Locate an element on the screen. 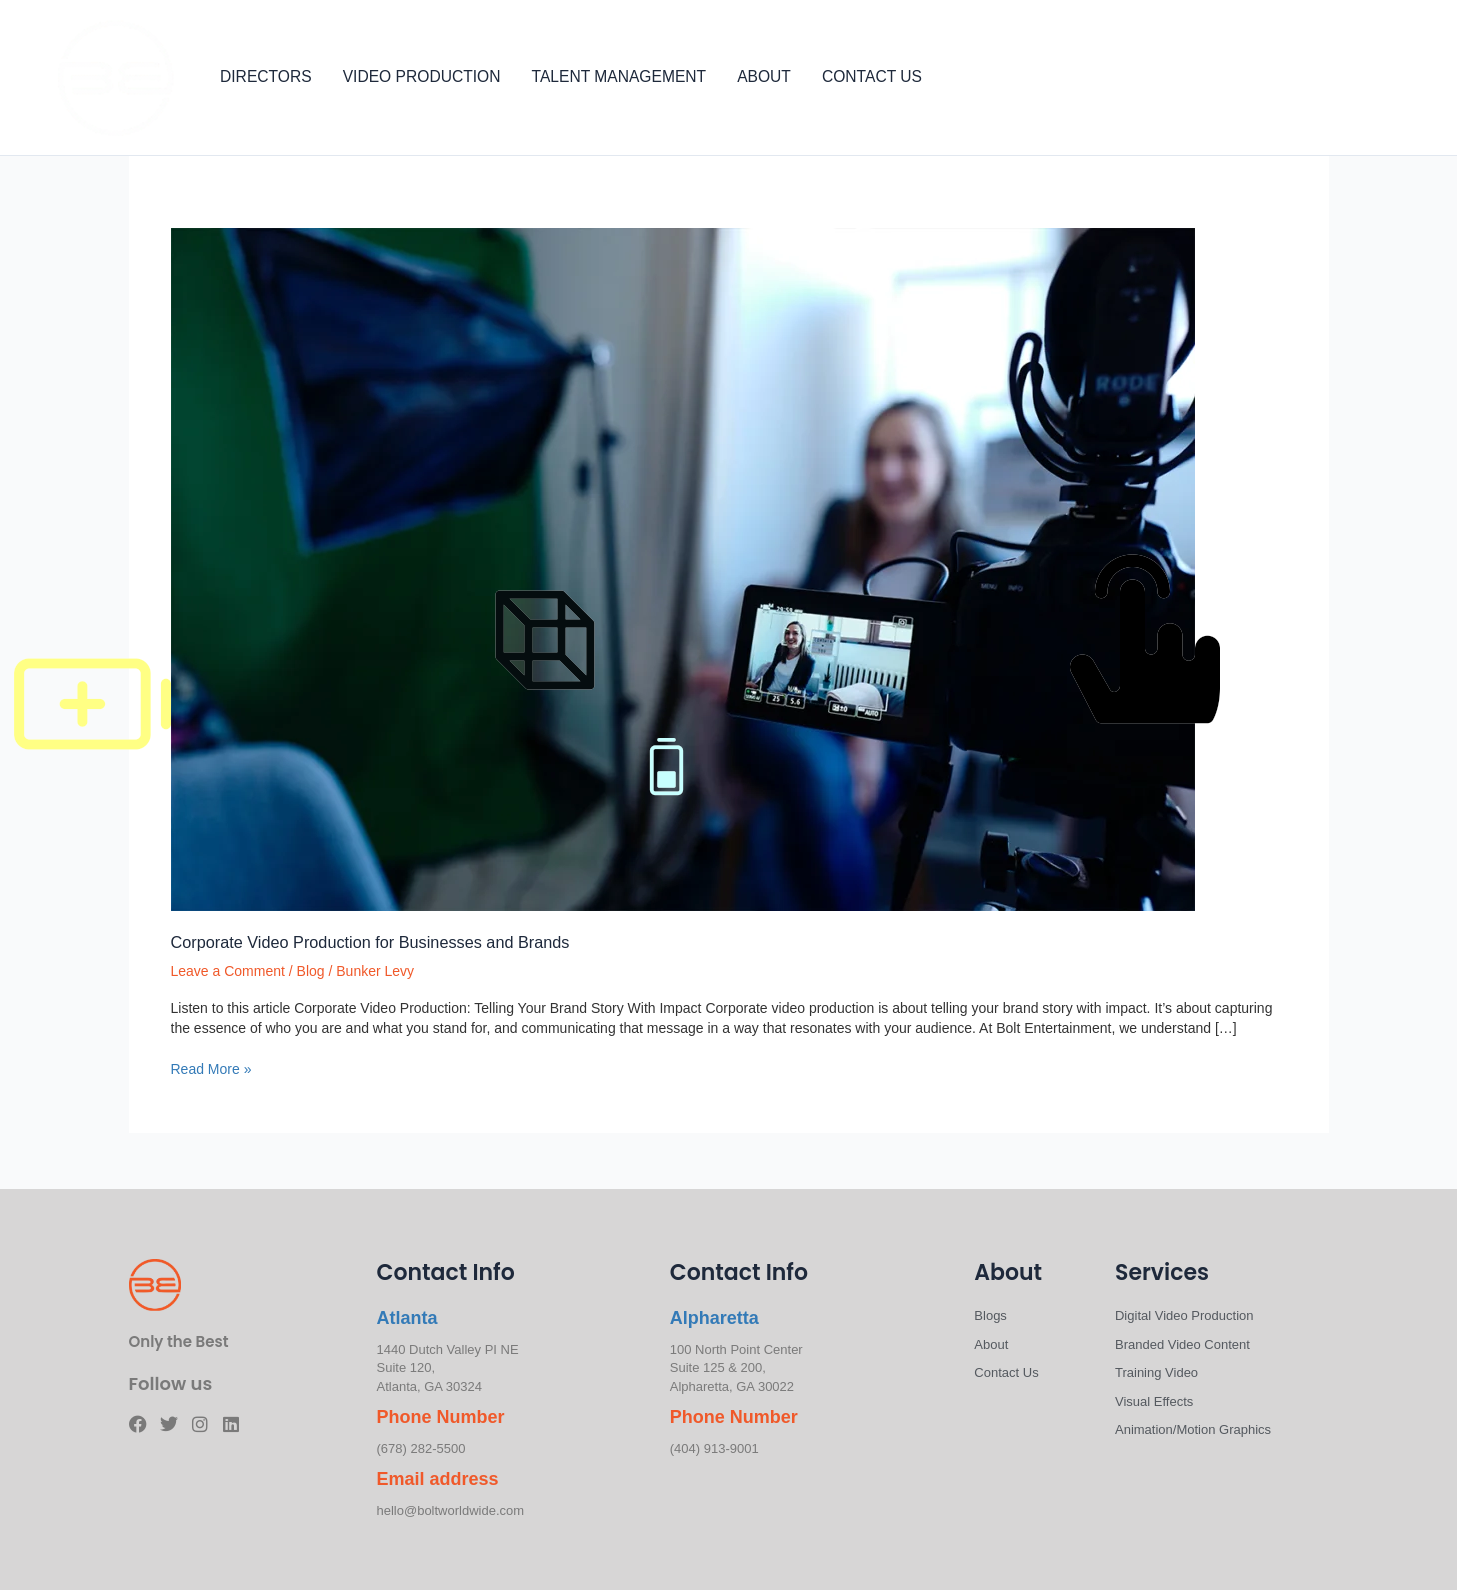 The width and height of the screenshot is (1457, 1590). indicates medium battery level is located at coordinates (666, 767).